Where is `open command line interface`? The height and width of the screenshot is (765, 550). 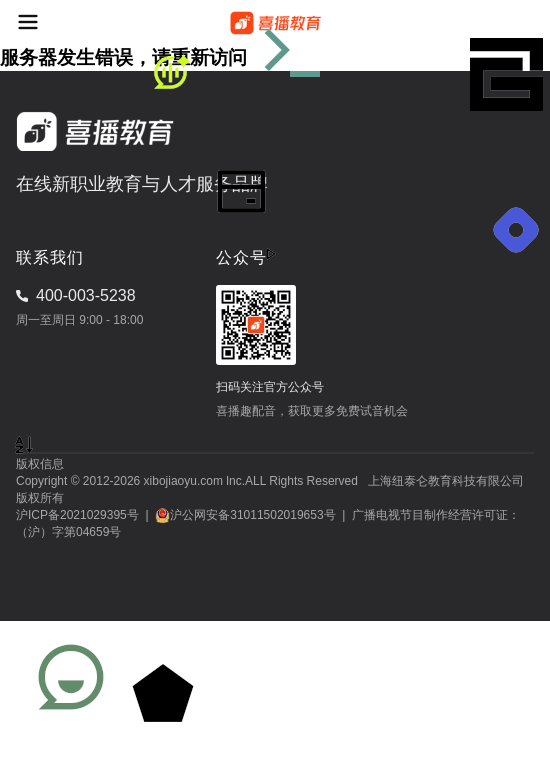 open command line interface is located at coordinates (293, 50).